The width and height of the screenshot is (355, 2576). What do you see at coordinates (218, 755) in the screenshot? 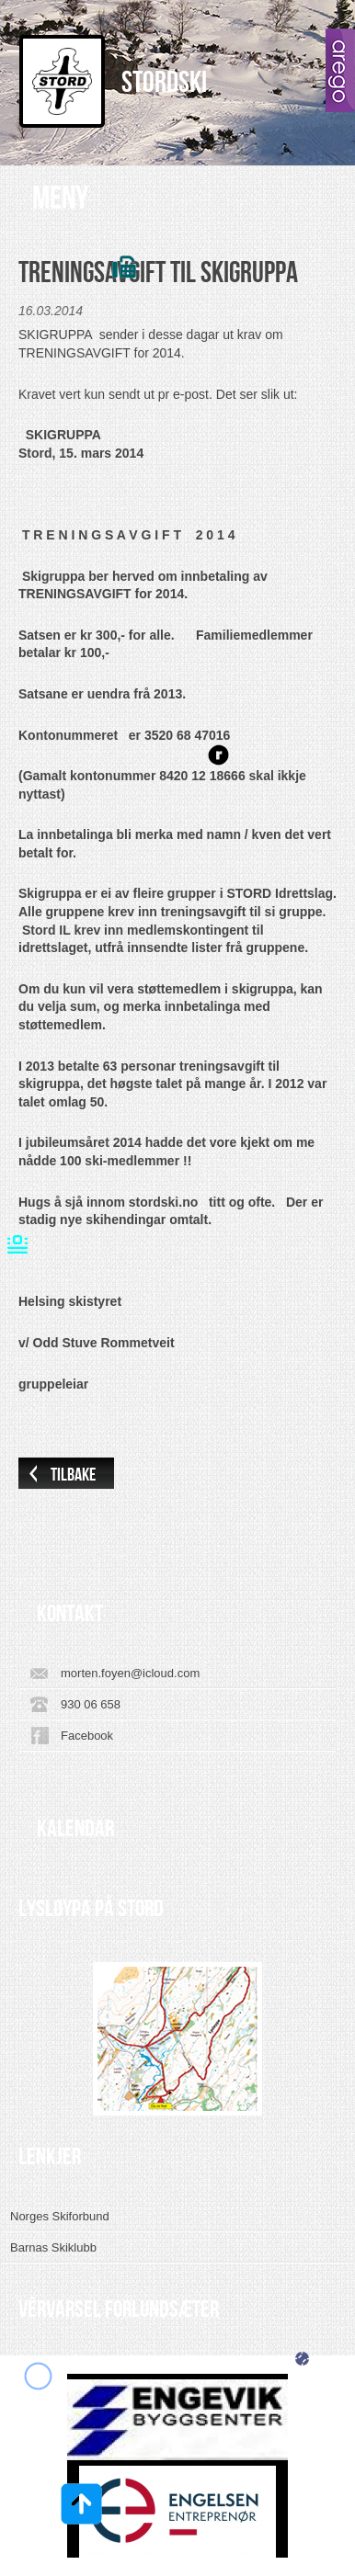
I see `open ravelry app or website` at bounding box center [218, 755].